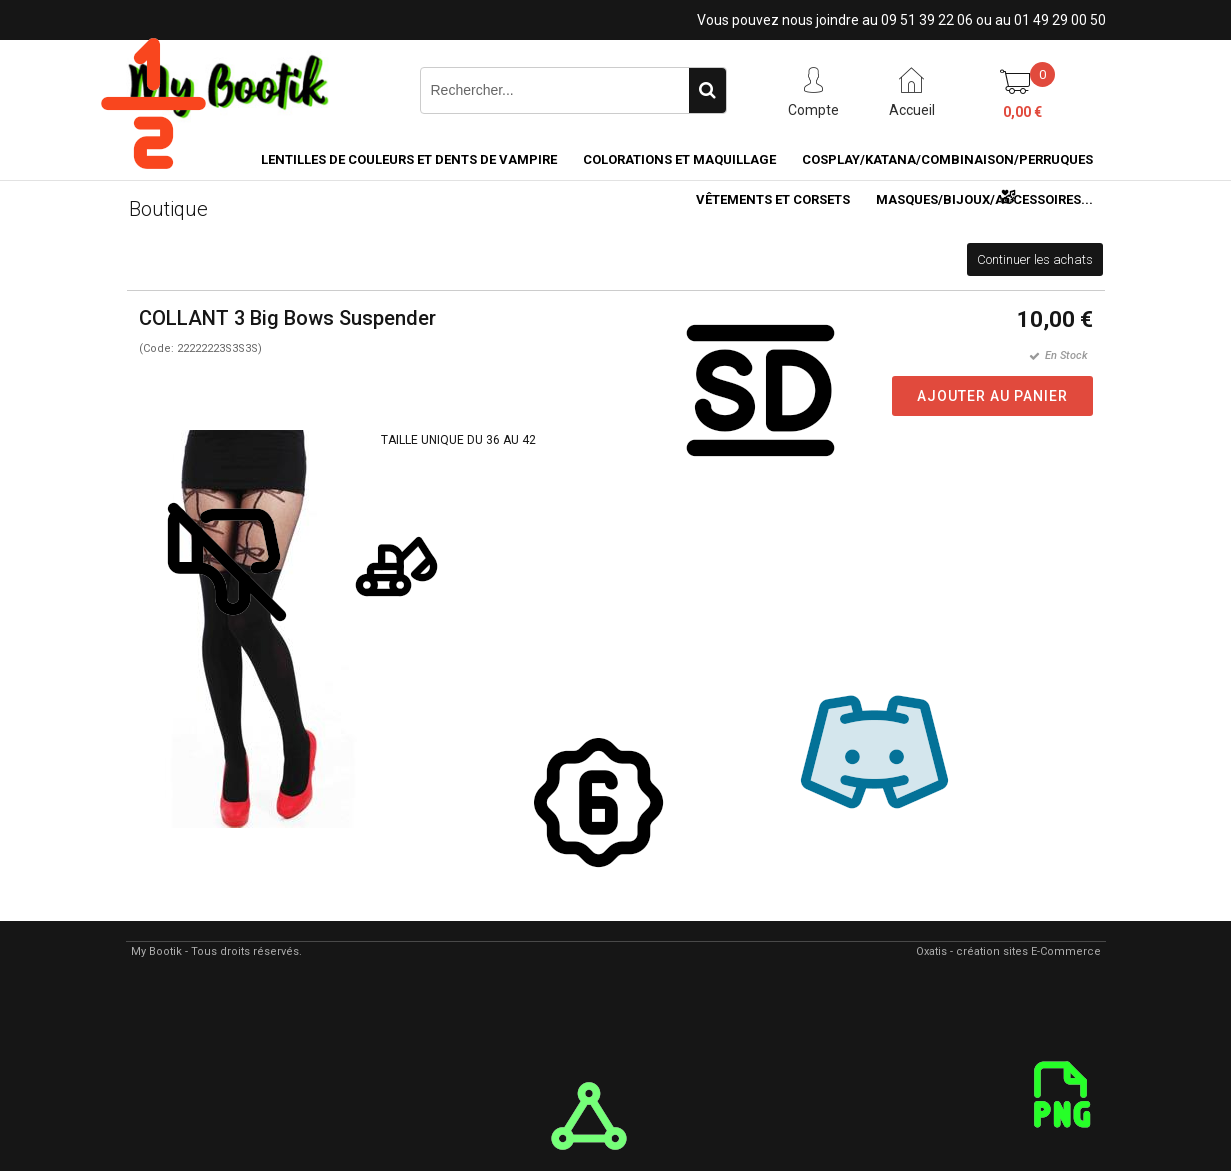 This screenshot has height=1171, width=1231. I want to click on view ring network topology, so click(589, 1116).